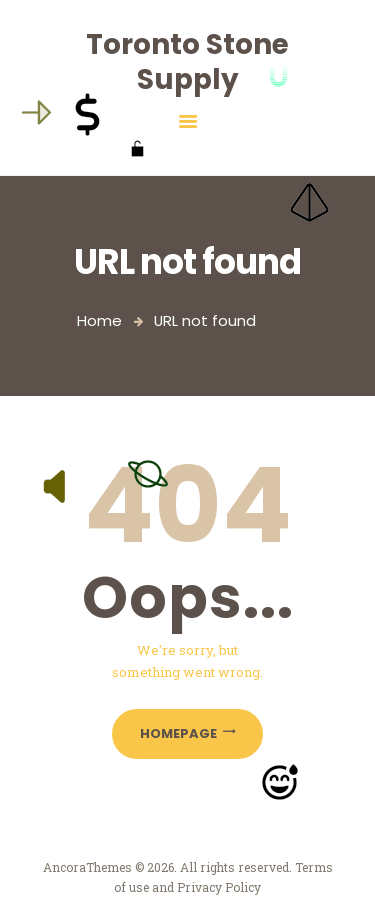 This screenshot has width=375, height=923. Describe the element at coordinates (137, 148) in the screenshot. I see `unlocked or unsecured state` at that location.